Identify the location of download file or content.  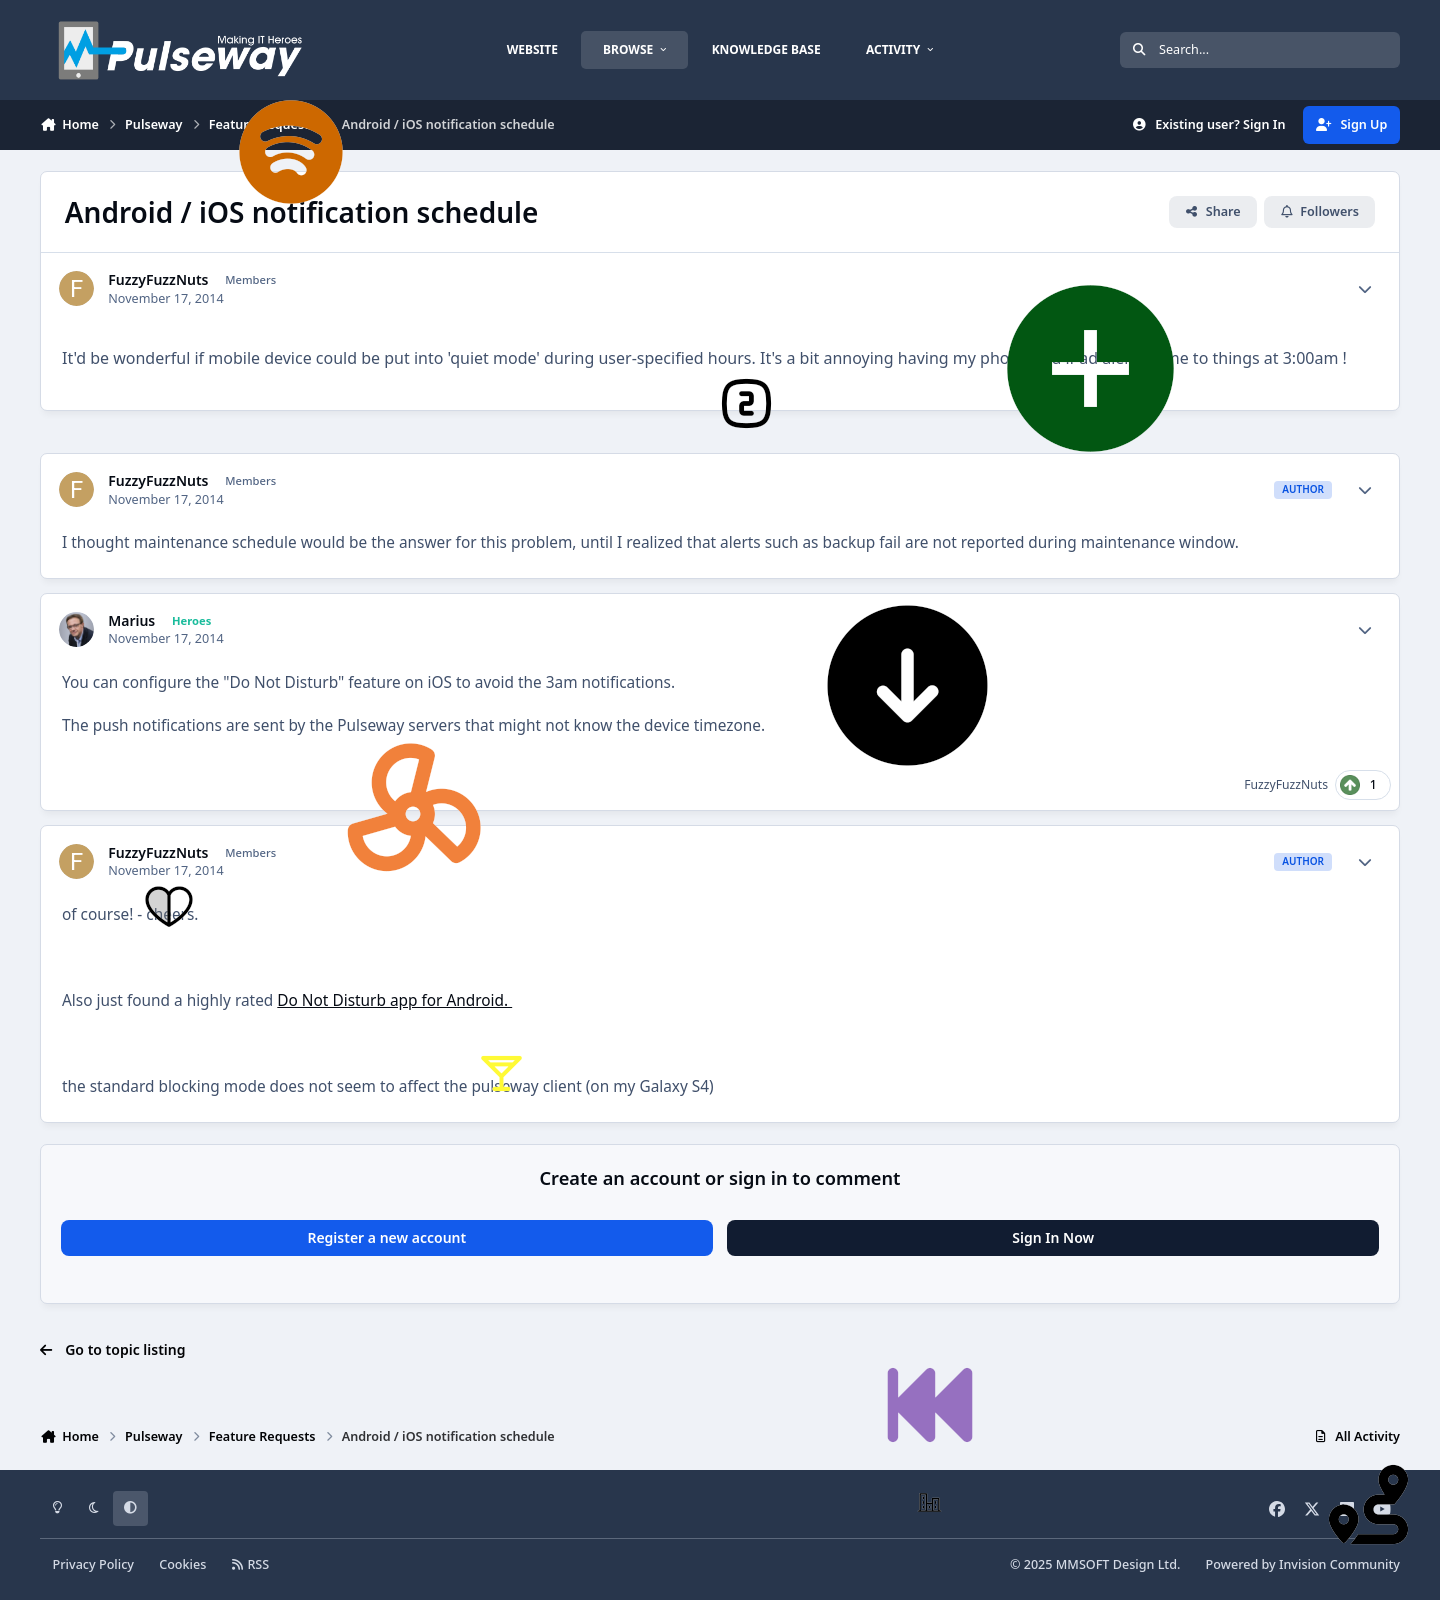
(907, 685).